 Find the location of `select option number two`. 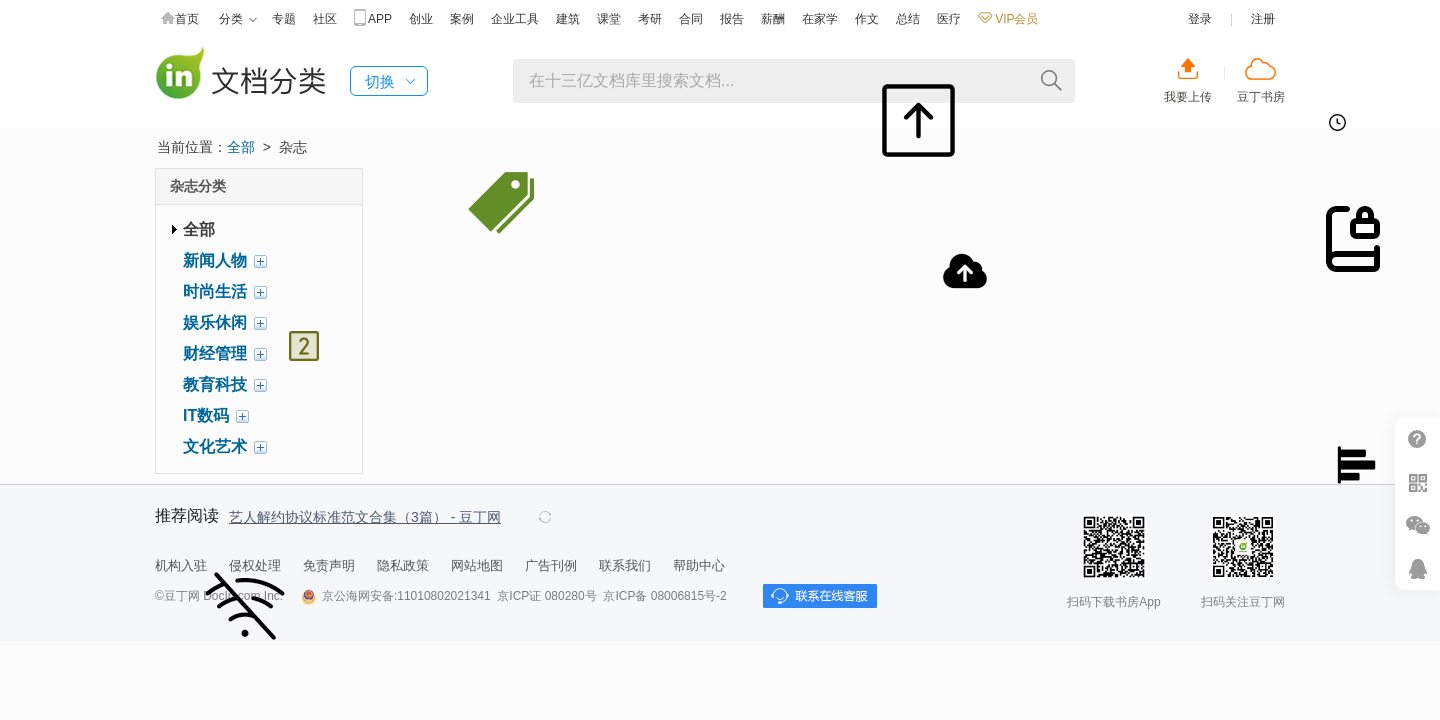

select option number two is located at coordinates (304, 346).